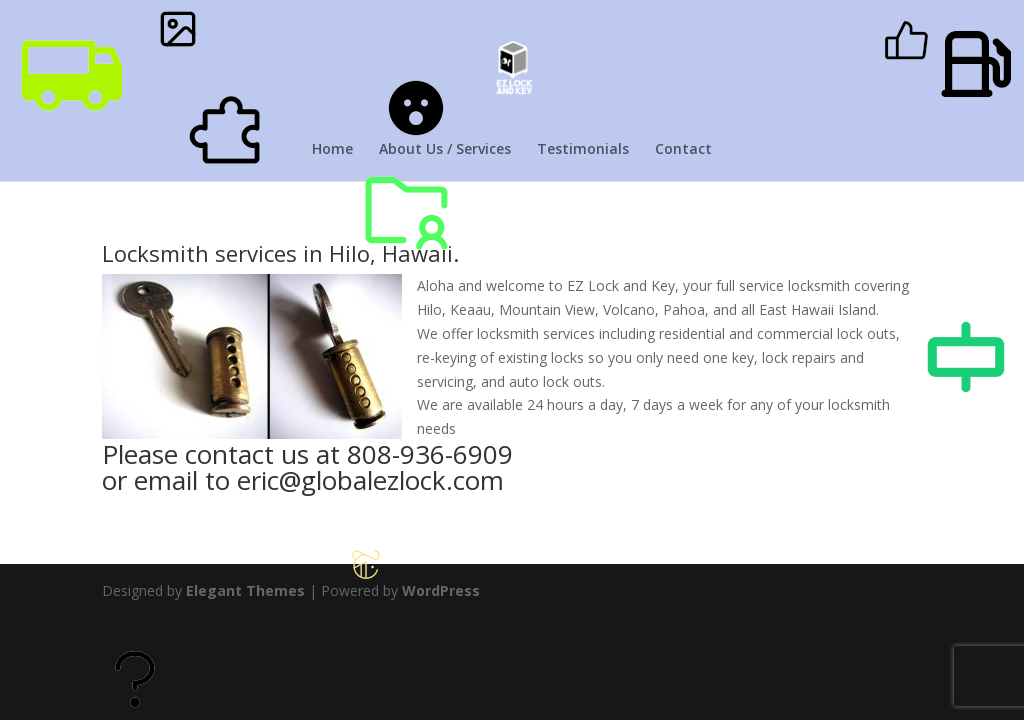  Describe the element at coordinates (135, 678) in the screenshot. I see `access help or support` at that location.